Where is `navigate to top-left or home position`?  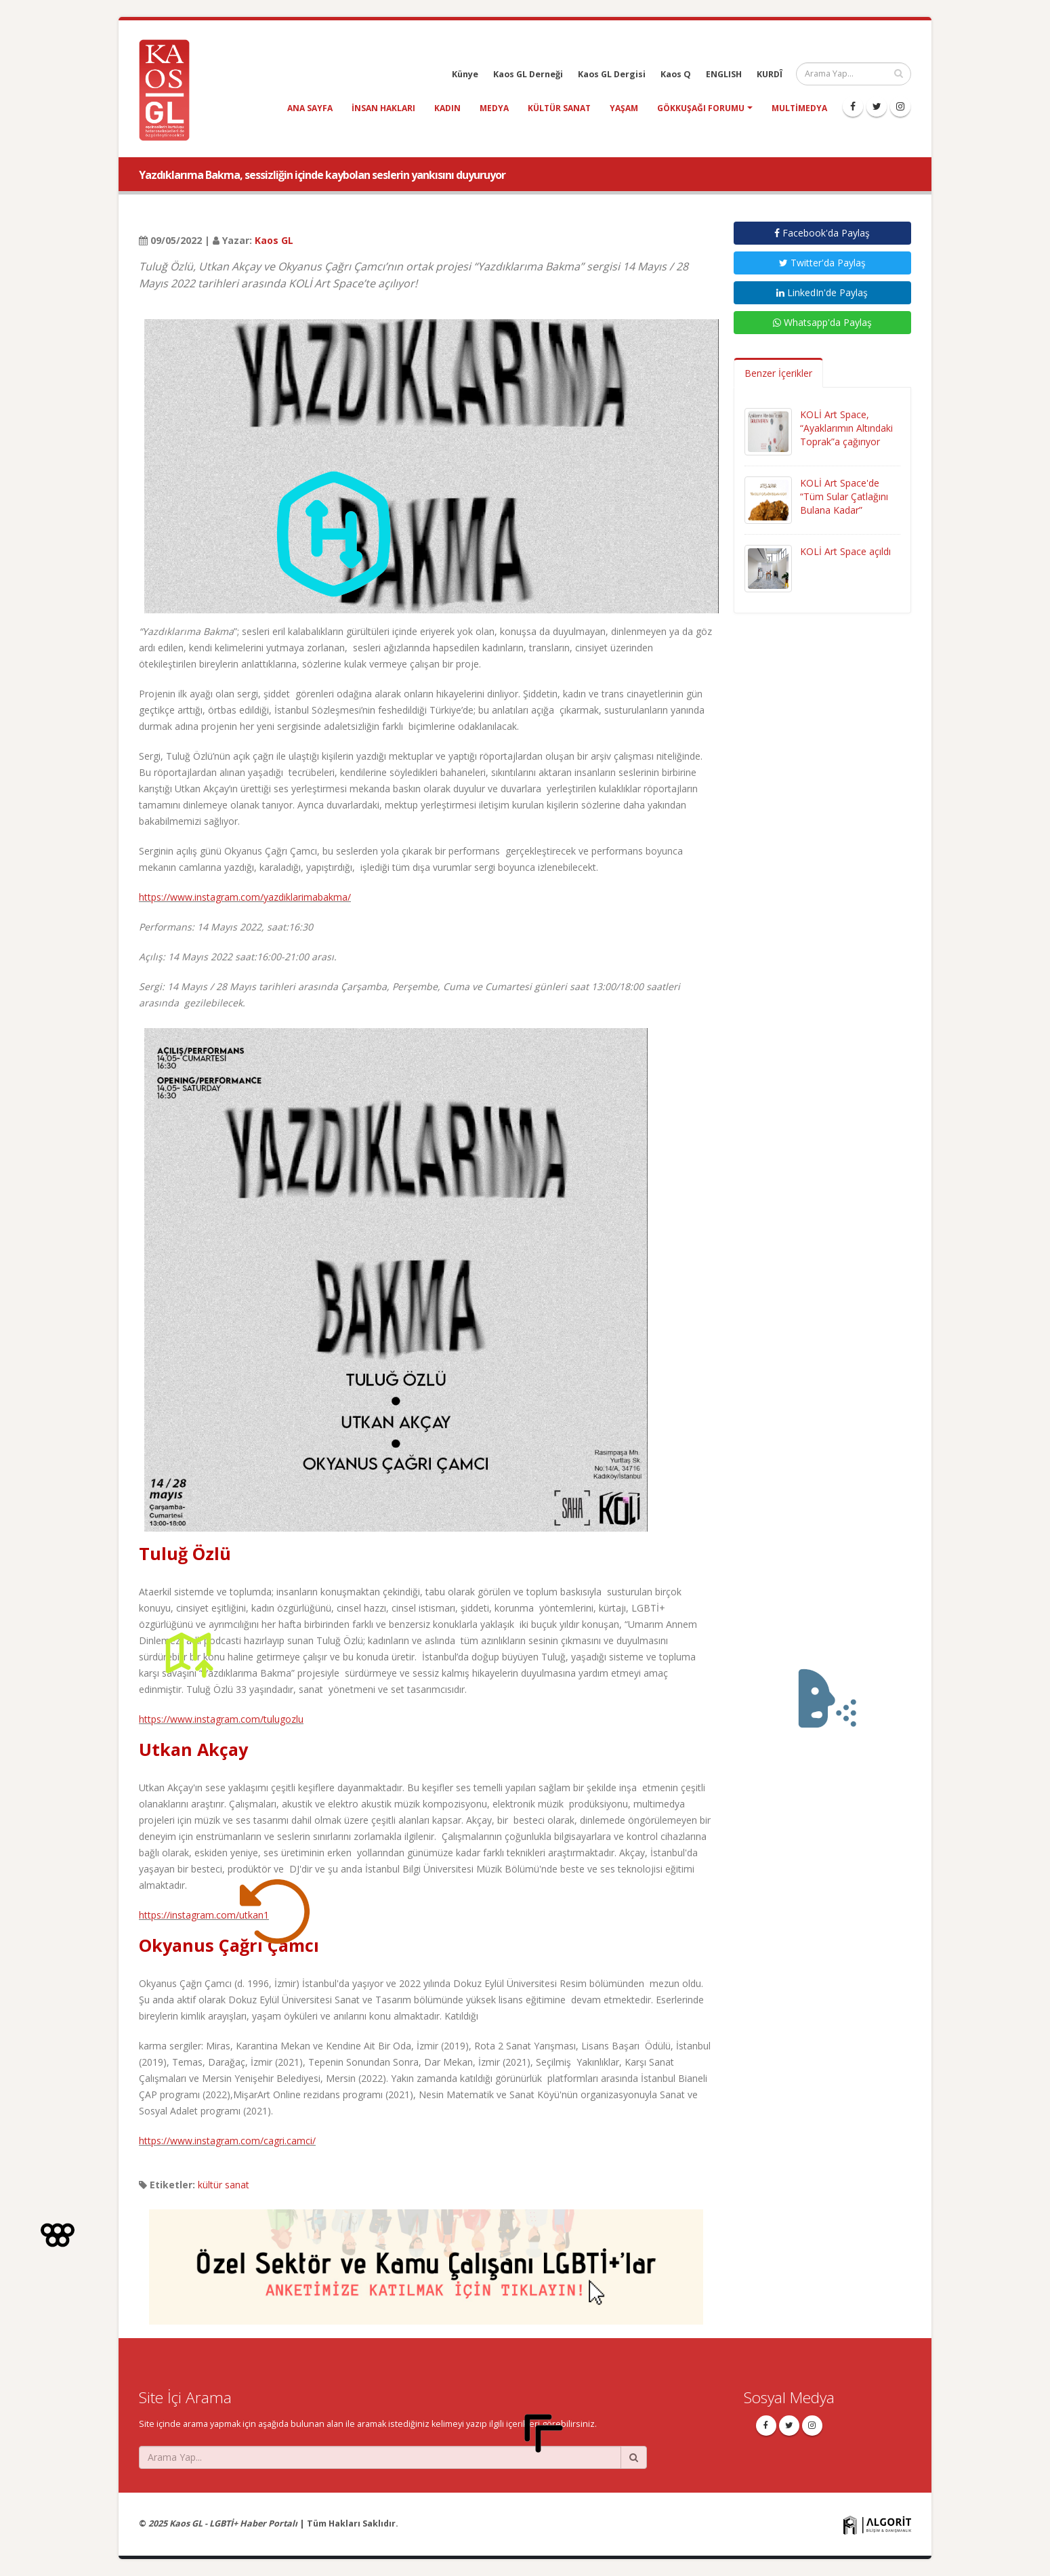 navigate to top-left or home position is located at coordinates (541, 2430).